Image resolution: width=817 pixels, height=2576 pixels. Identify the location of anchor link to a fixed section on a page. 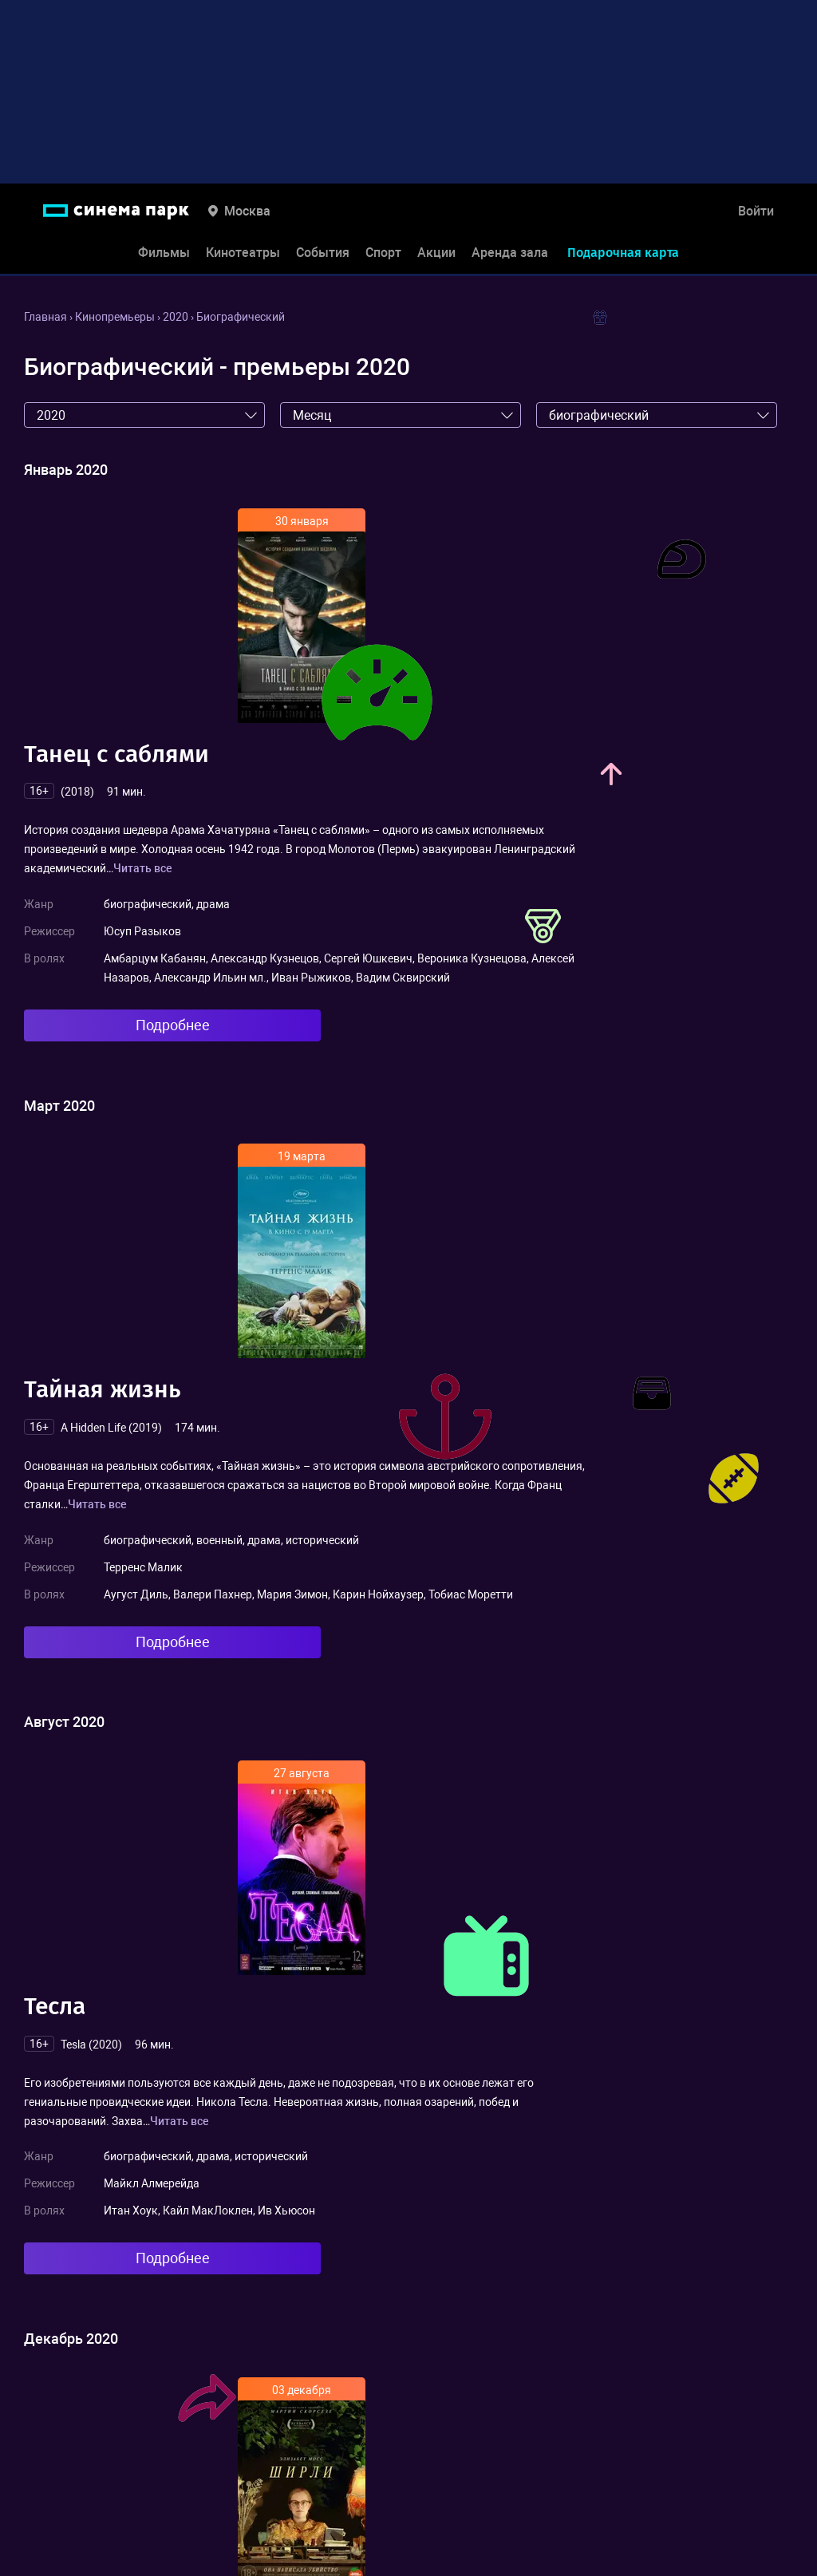
(445, 1416).